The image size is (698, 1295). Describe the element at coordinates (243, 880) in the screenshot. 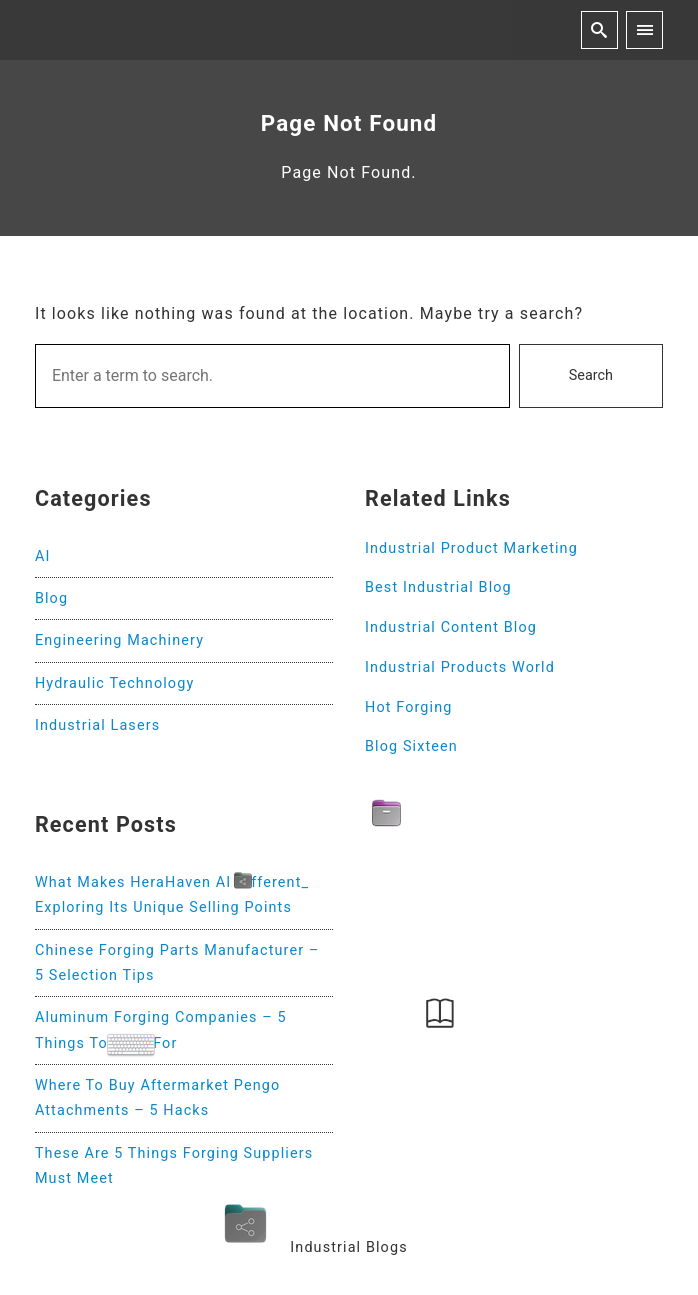

I see `open your public shared folder` at that location.